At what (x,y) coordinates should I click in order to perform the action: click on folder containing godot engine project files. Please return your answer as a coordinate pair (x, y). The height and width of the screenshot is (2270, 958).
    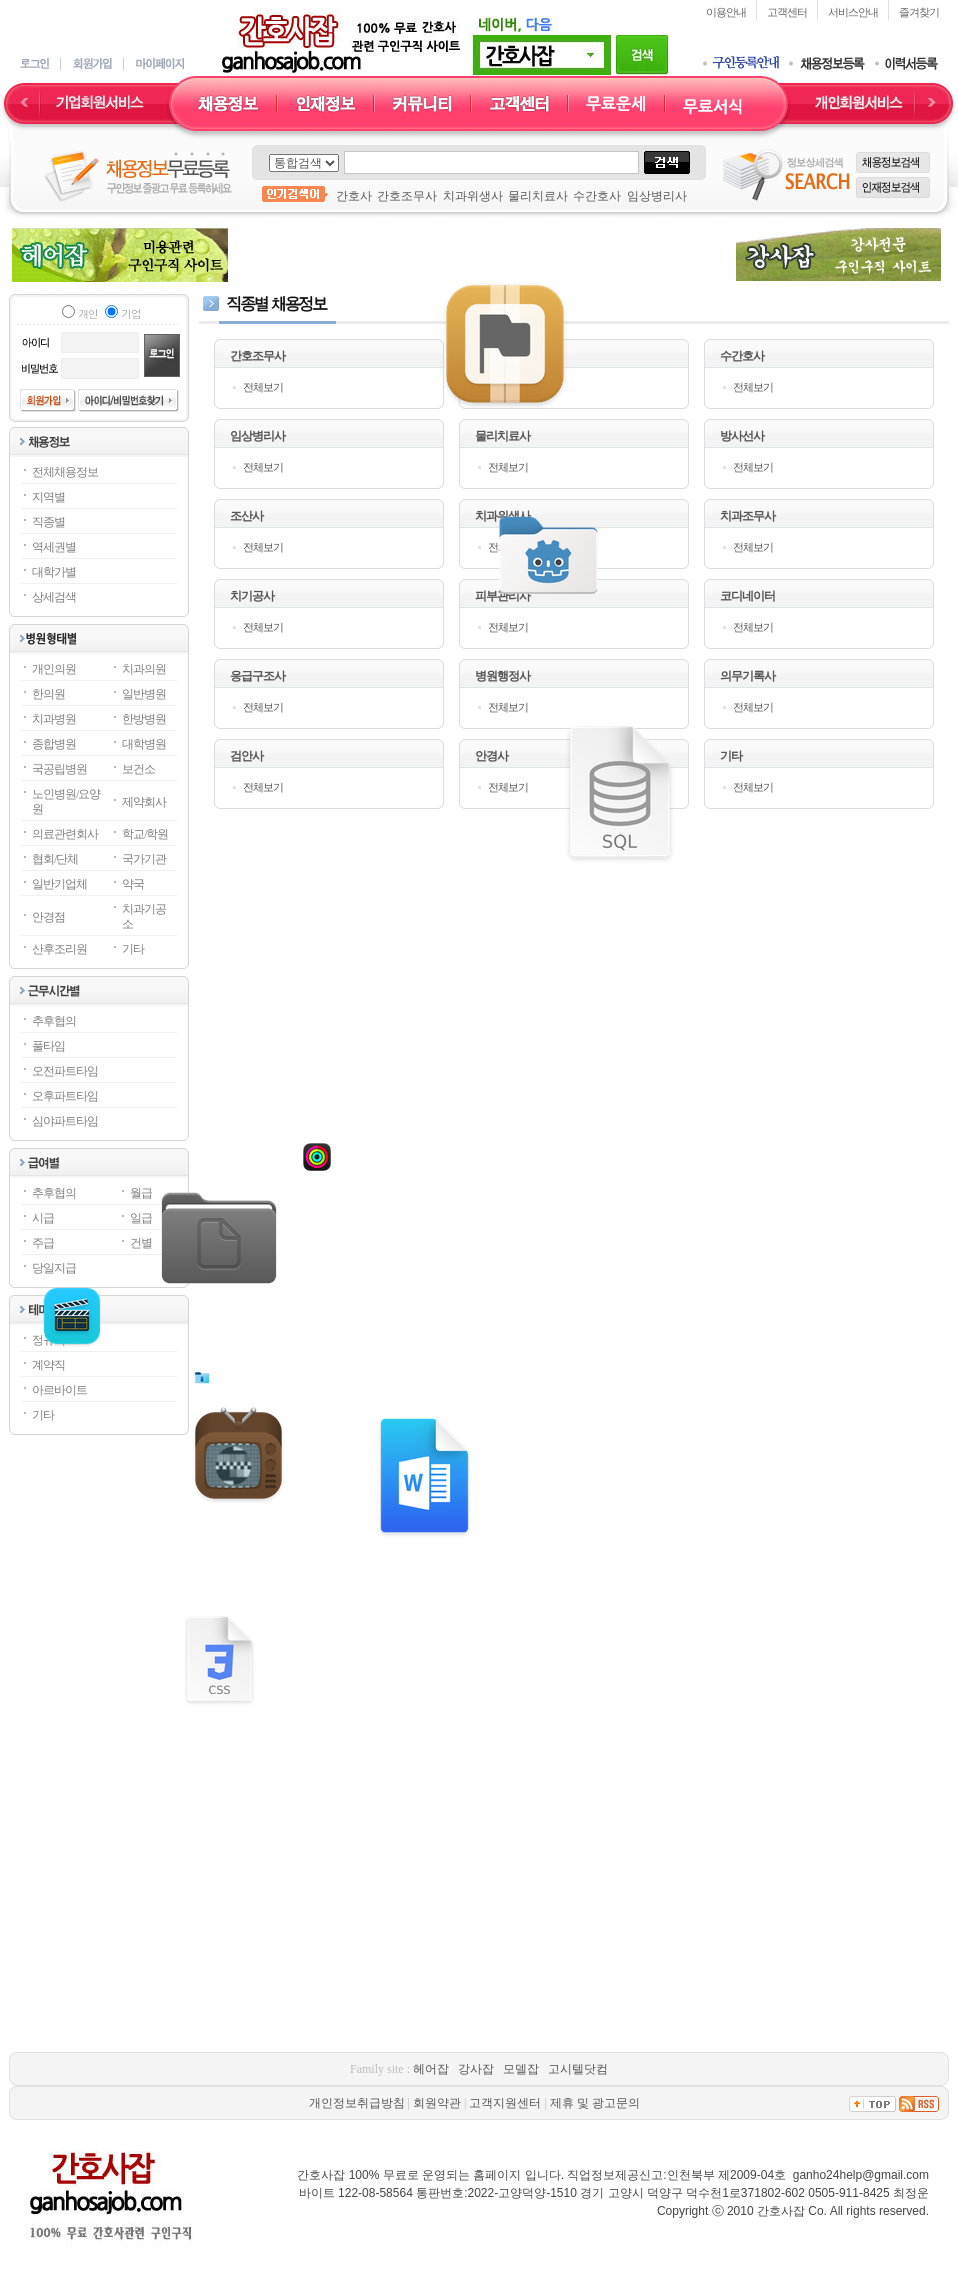
    Looking at the image, I should click on (548, 558).